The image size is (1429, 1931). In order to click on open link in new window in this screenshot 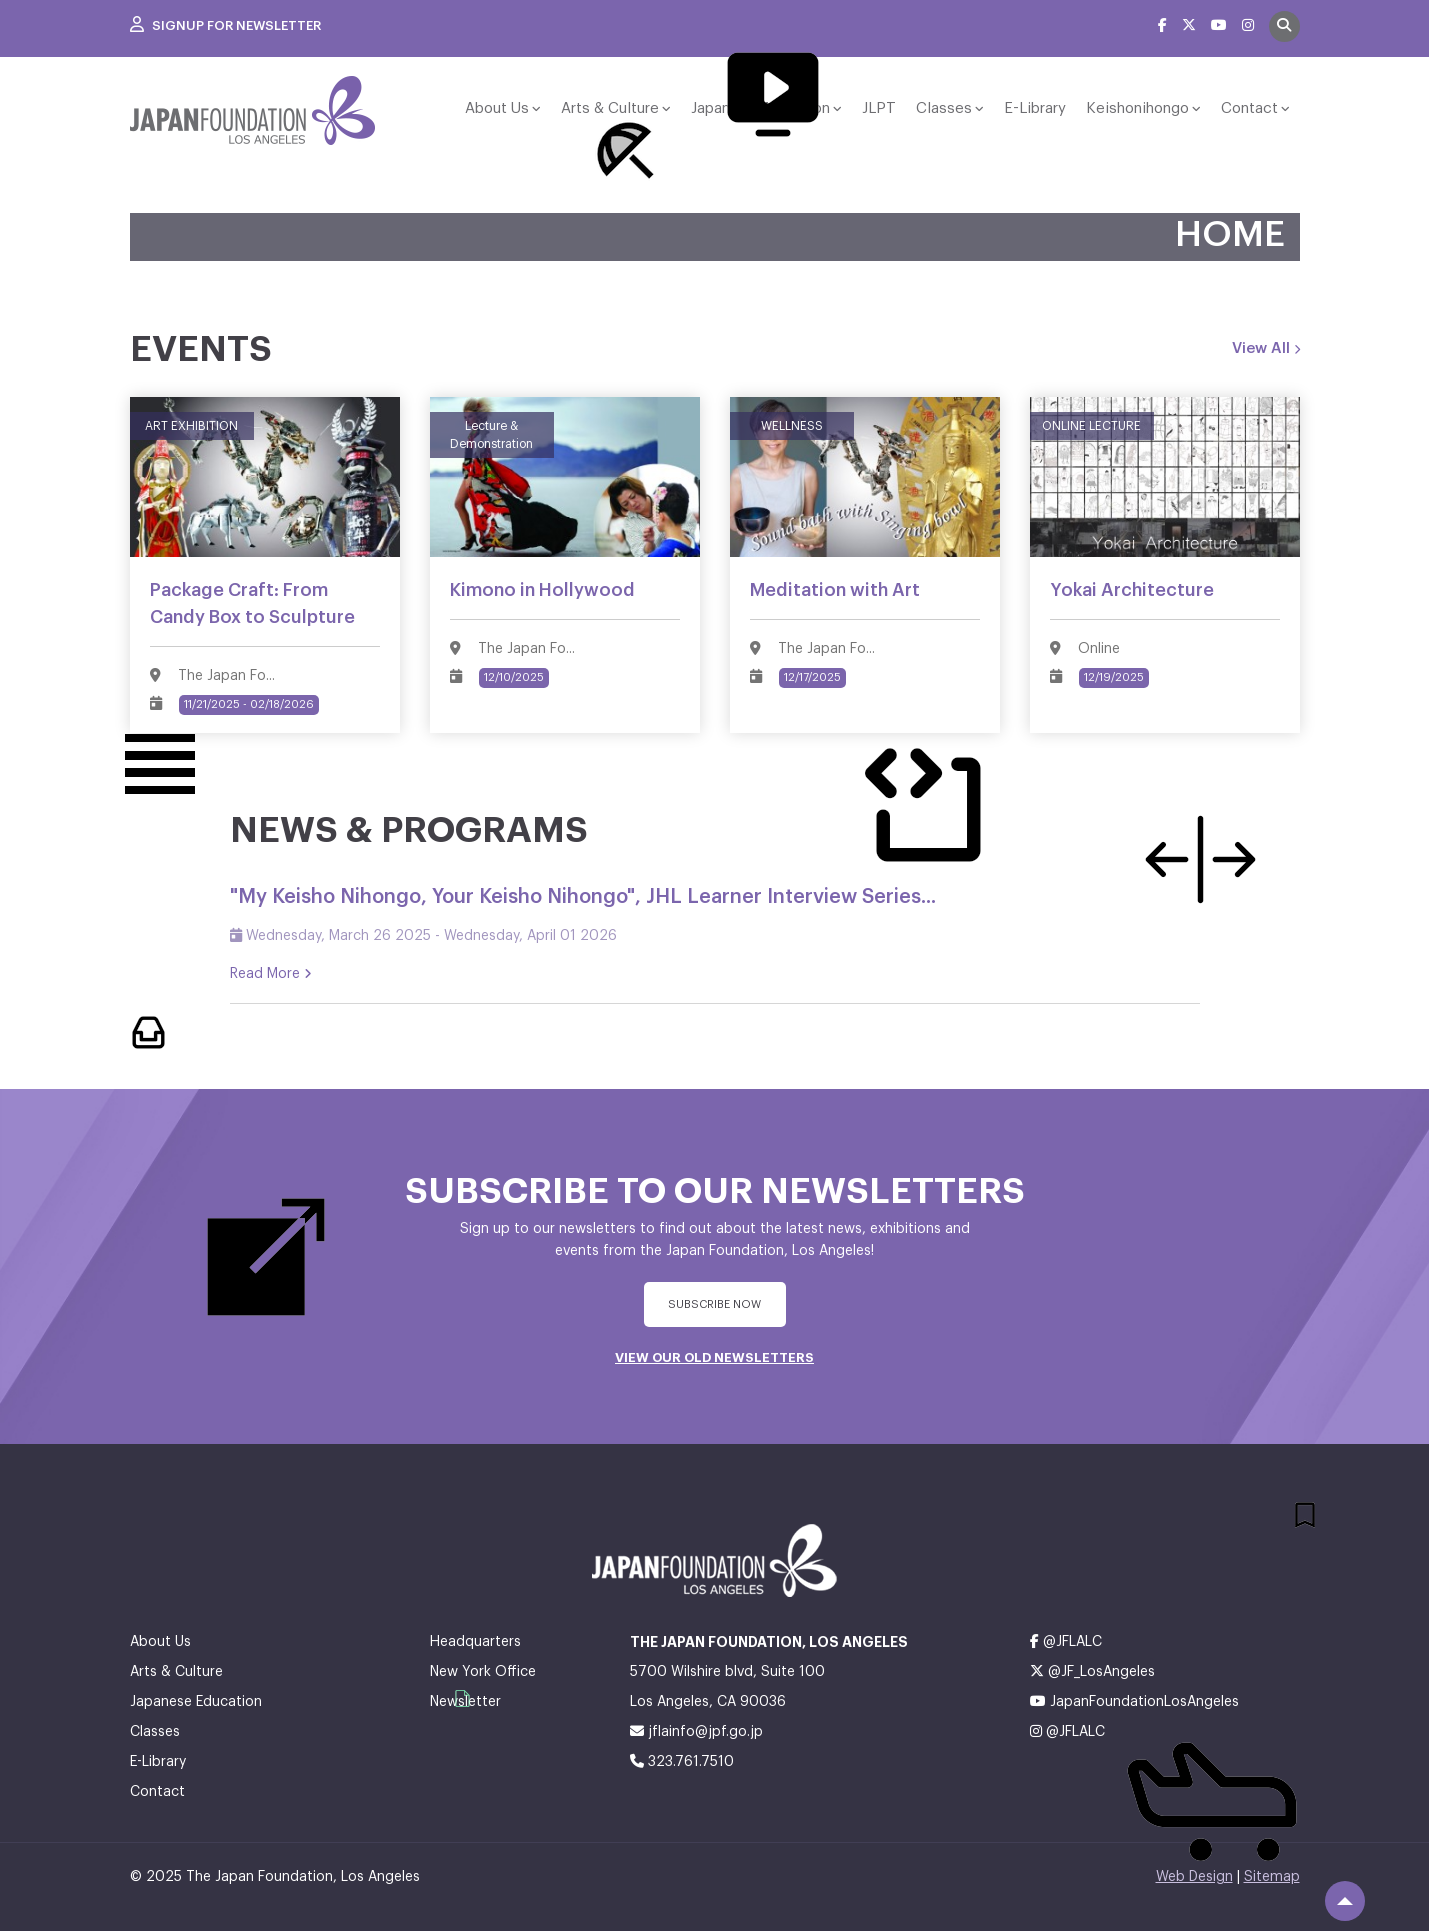, I will do `click(266, 1257)`.